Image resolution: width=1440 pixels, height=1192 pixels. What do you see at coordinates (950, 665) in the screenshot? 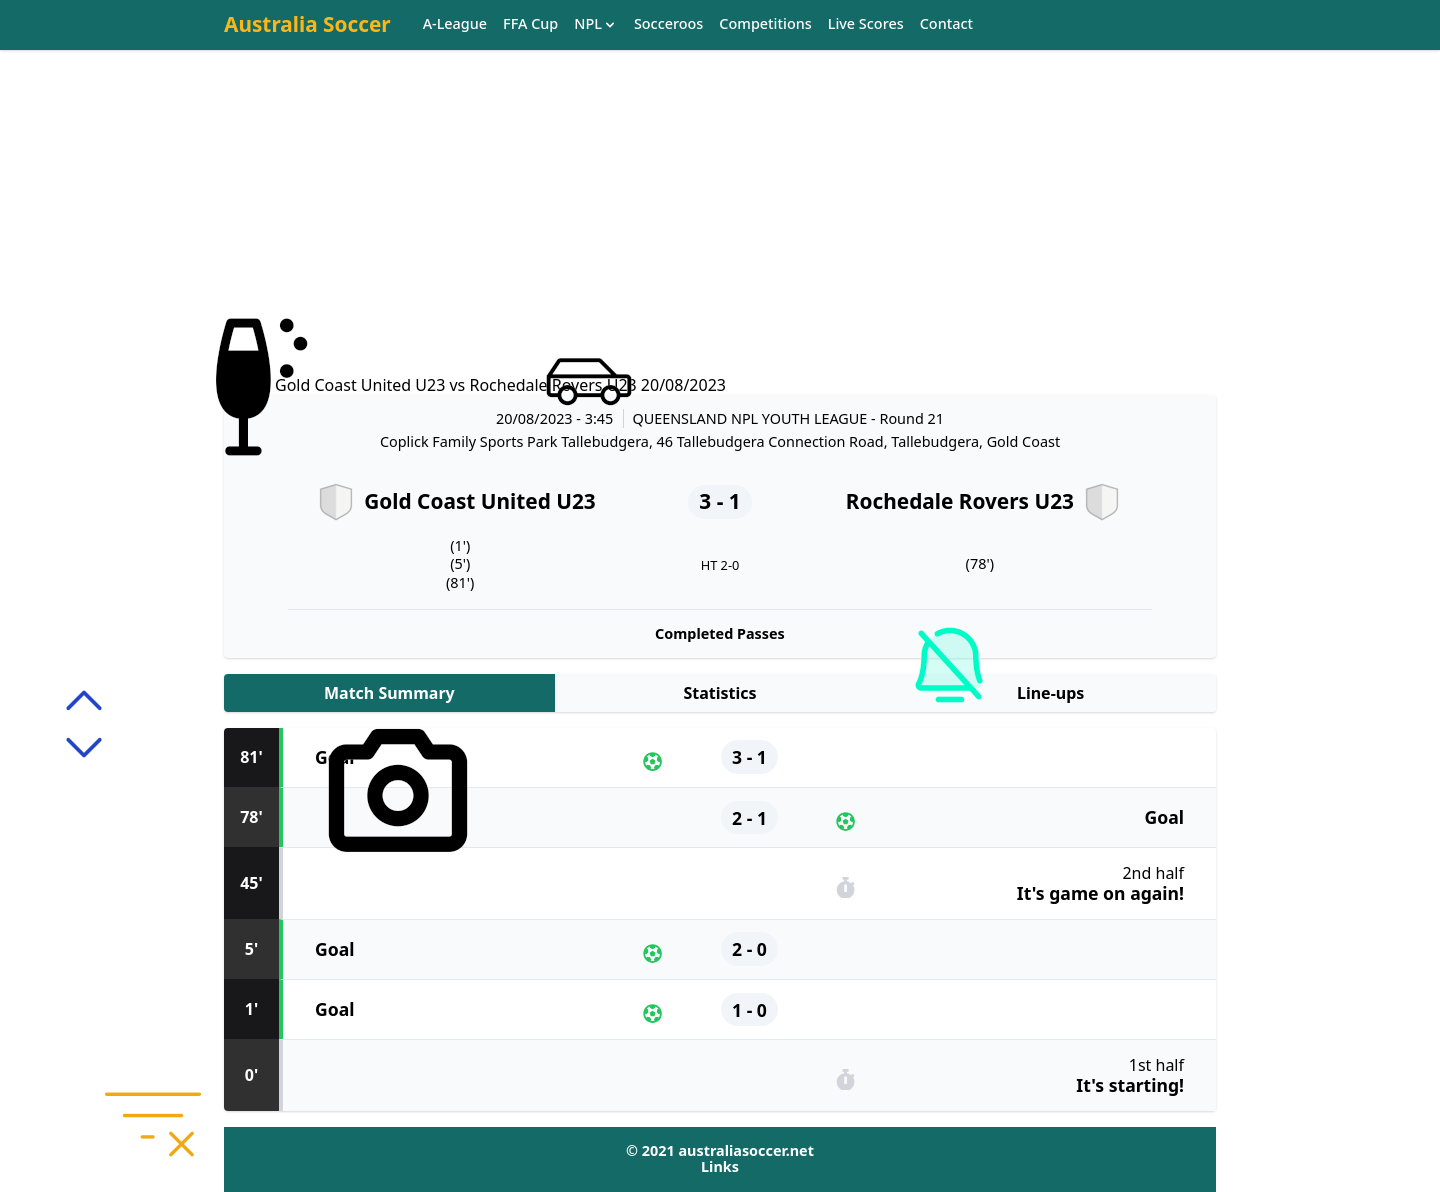
I see `mute notifications` at bounding box center [950, 665].